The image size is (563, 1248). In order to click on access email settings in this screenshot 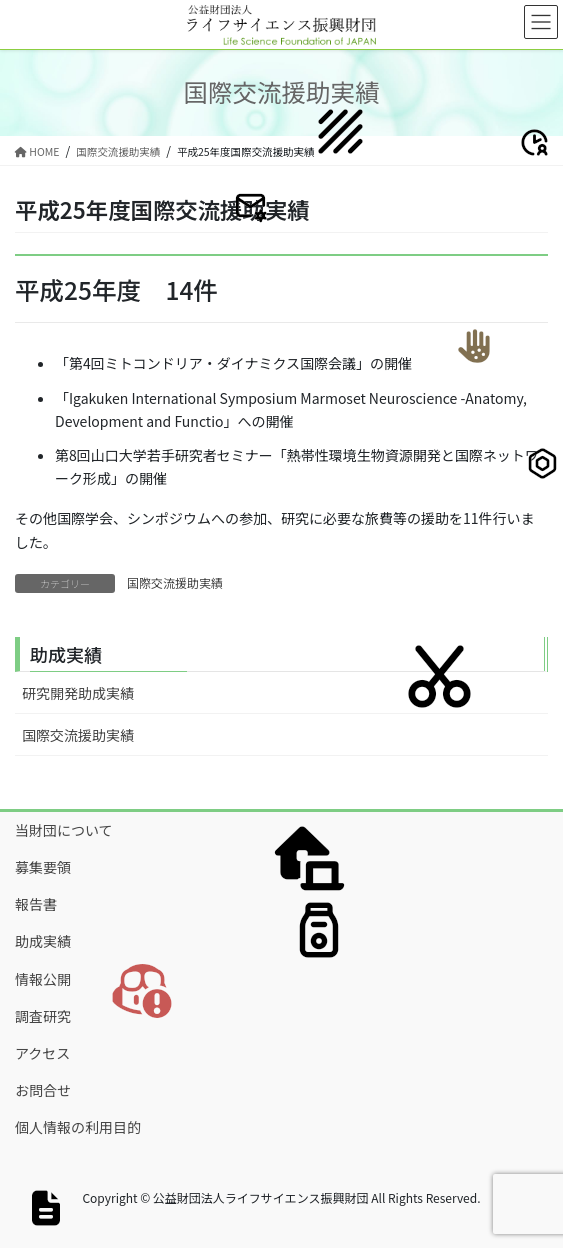, I will do `click(250, 205)`.